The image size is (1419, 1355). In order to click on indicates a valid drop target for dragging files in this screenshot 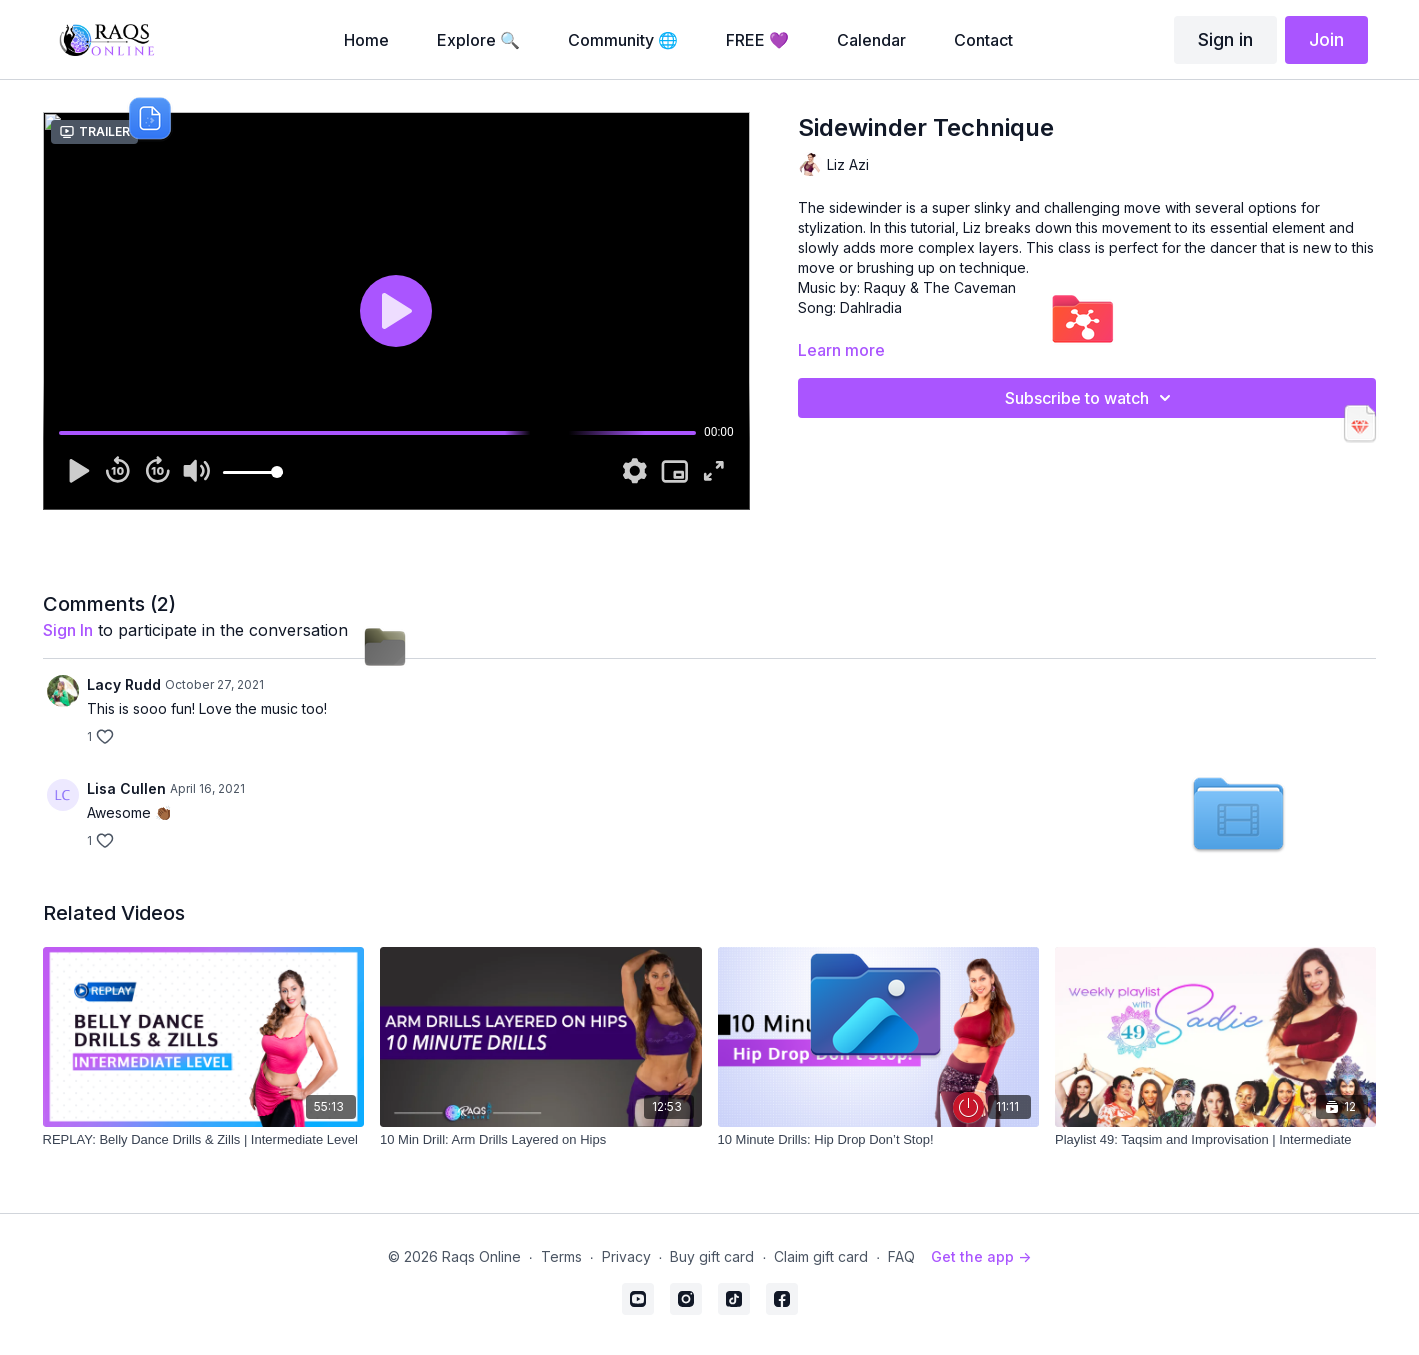, I will do `click(385, 647)`.